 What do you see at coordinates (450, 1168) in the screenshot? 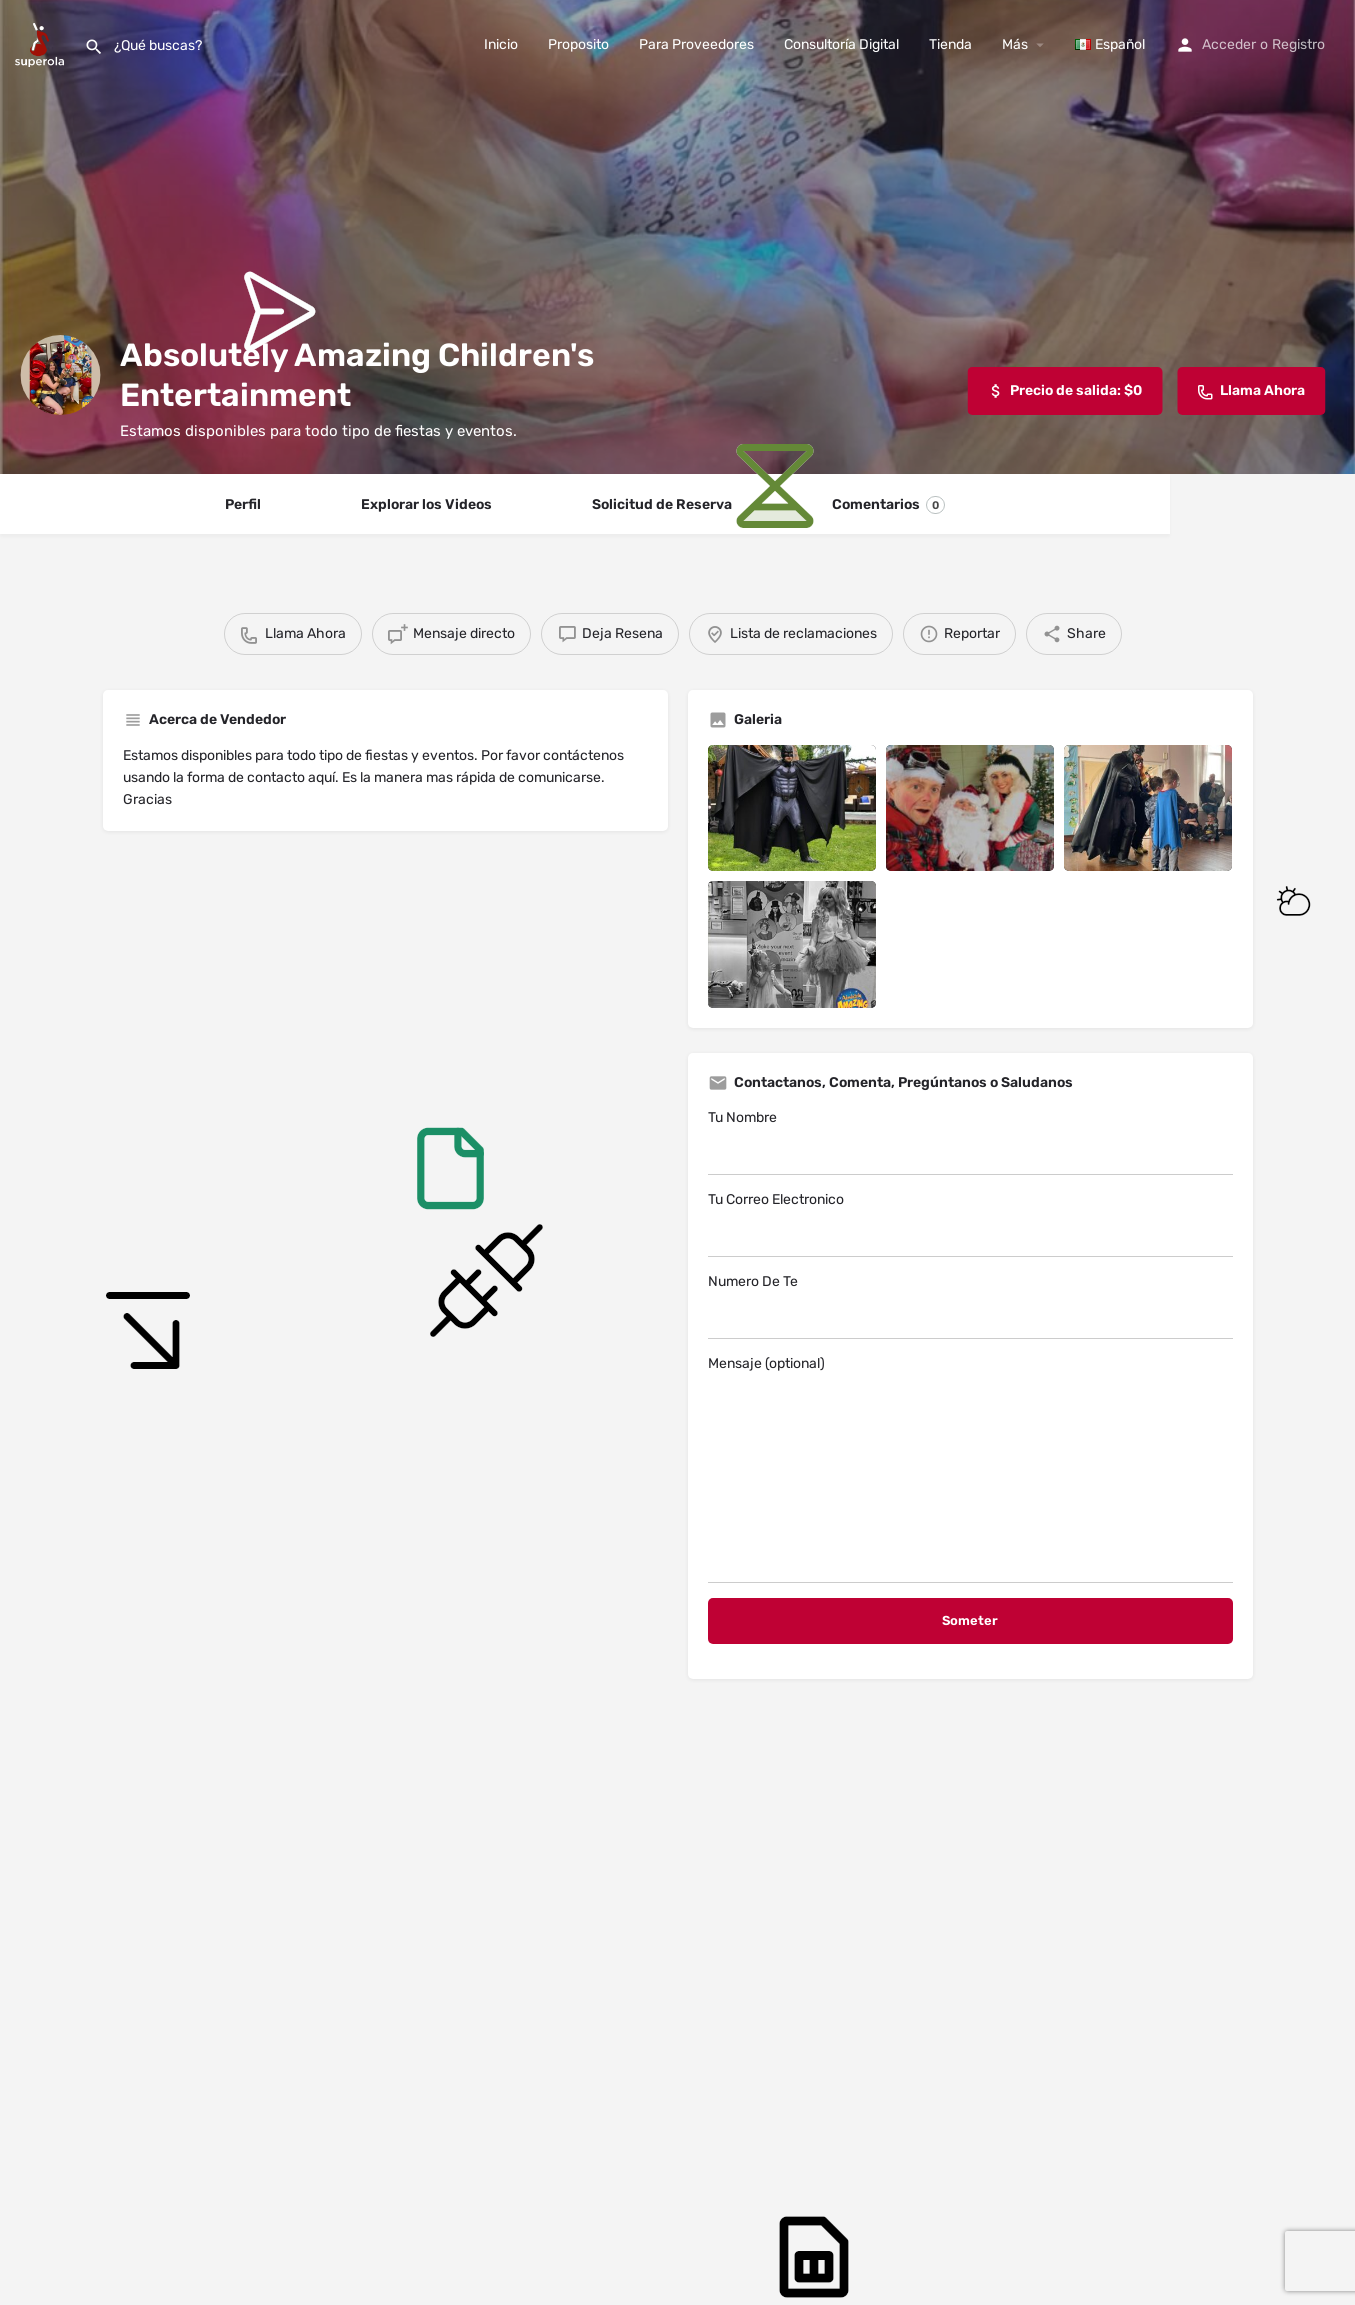
I see `open or view a file` at bounding box center [450, 1168].